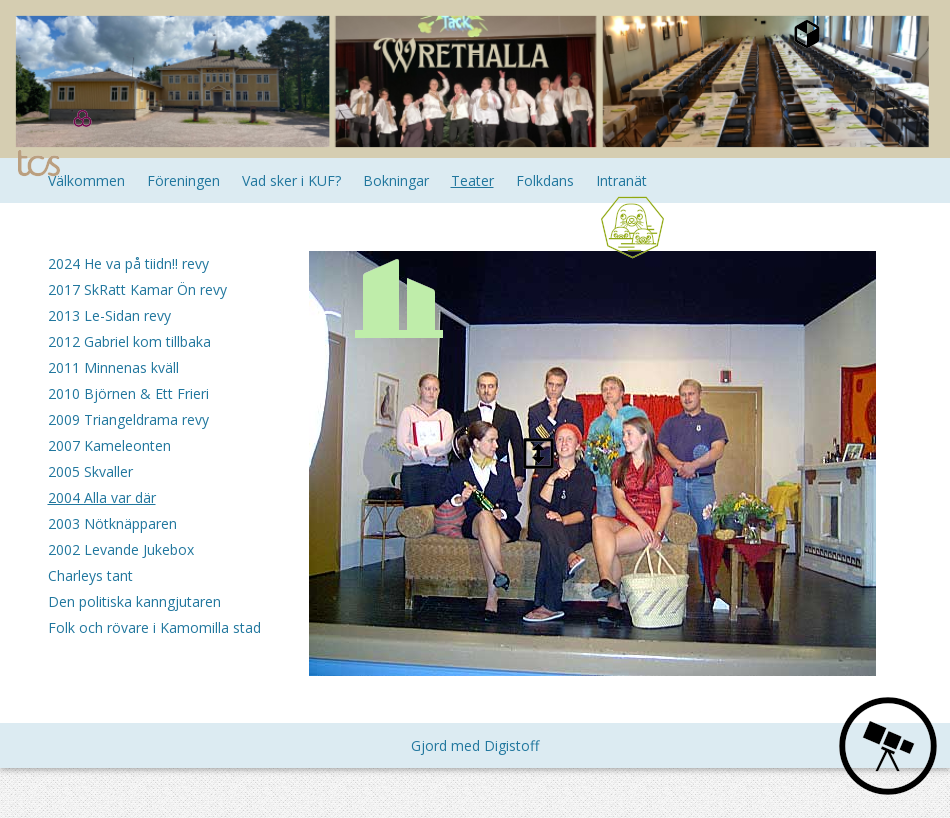  I want to click on flatpak package manager logo, so click(807, 34).